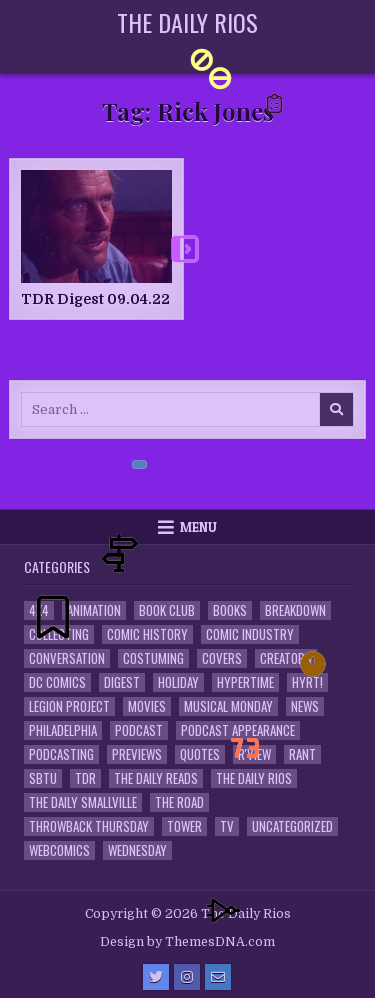 Image resolution: width=375 pixels, height=998 pixels. I want to click on view checklist or task list, so click(274, 103).